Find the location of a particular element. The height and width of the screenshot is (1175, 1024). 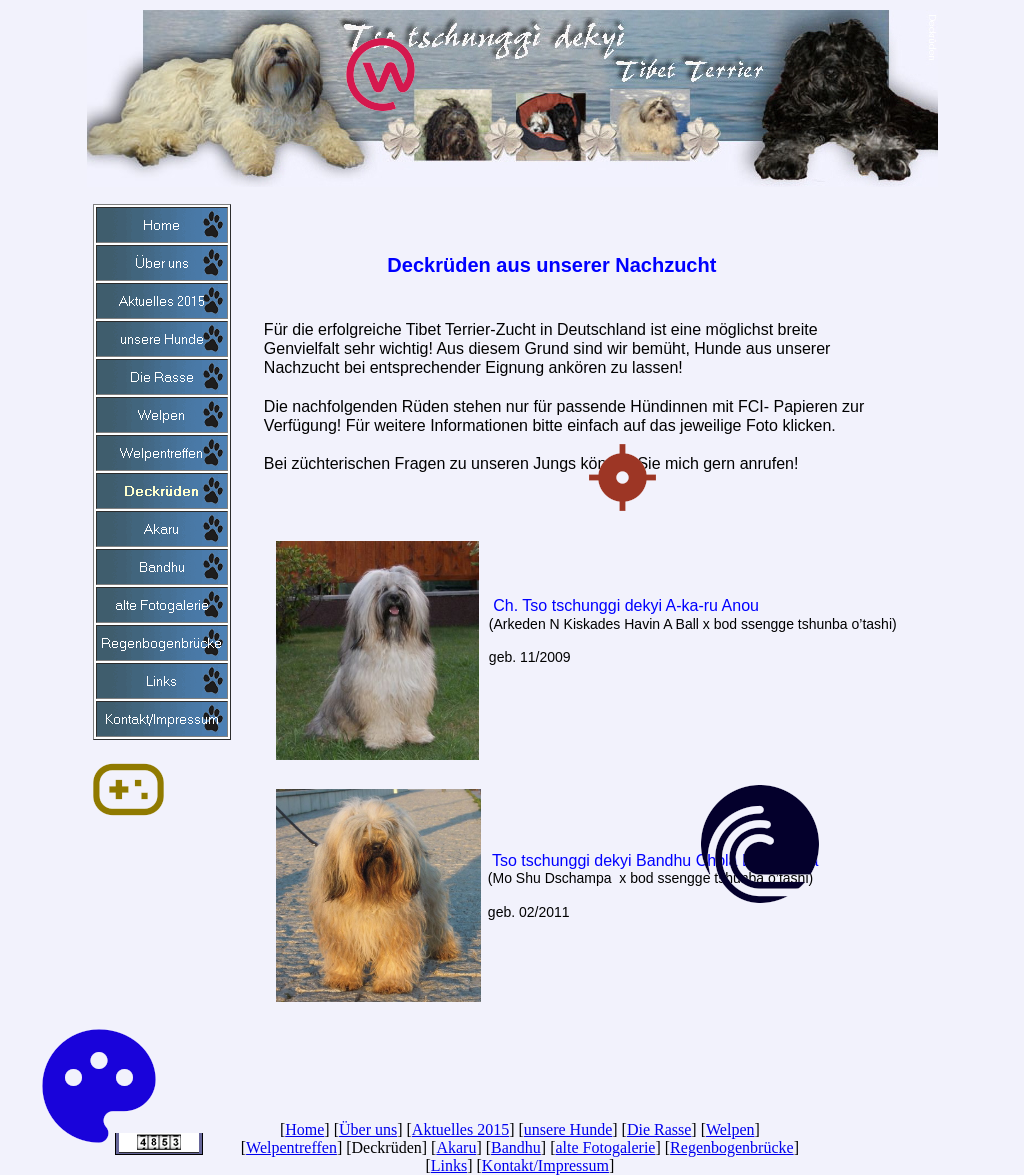

center or focus on current location is located at coordinates (622, 477).